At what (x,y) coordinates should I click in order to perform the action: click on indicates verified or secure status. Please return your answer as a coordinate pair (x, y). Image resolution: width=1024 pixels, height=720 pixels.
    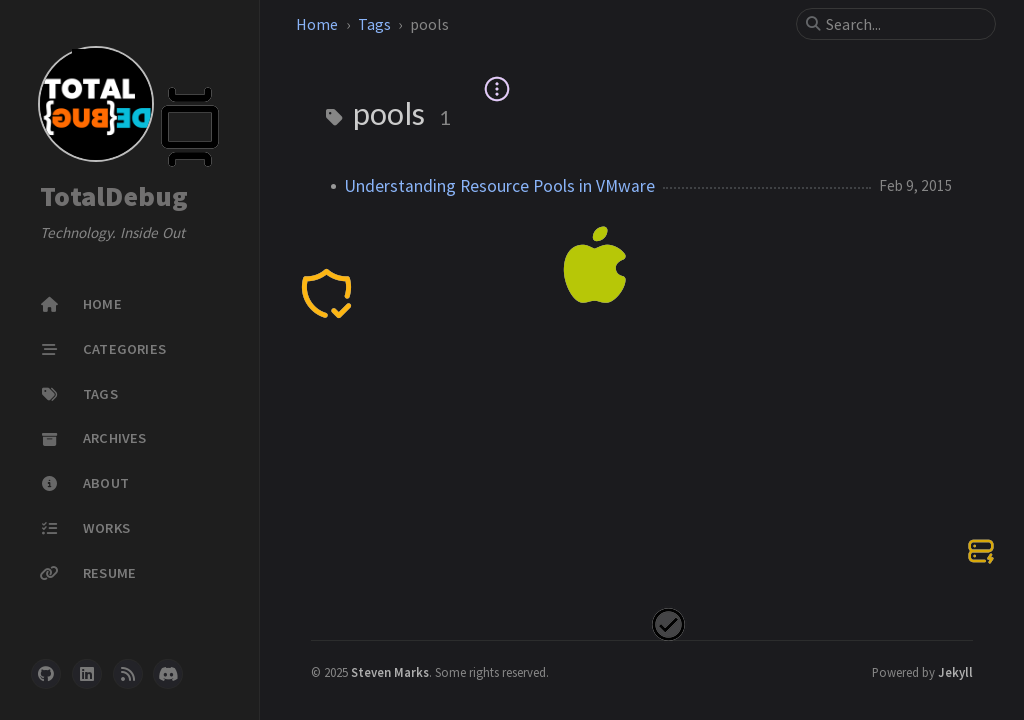
    Looking at the image, I should click on (326, 293).